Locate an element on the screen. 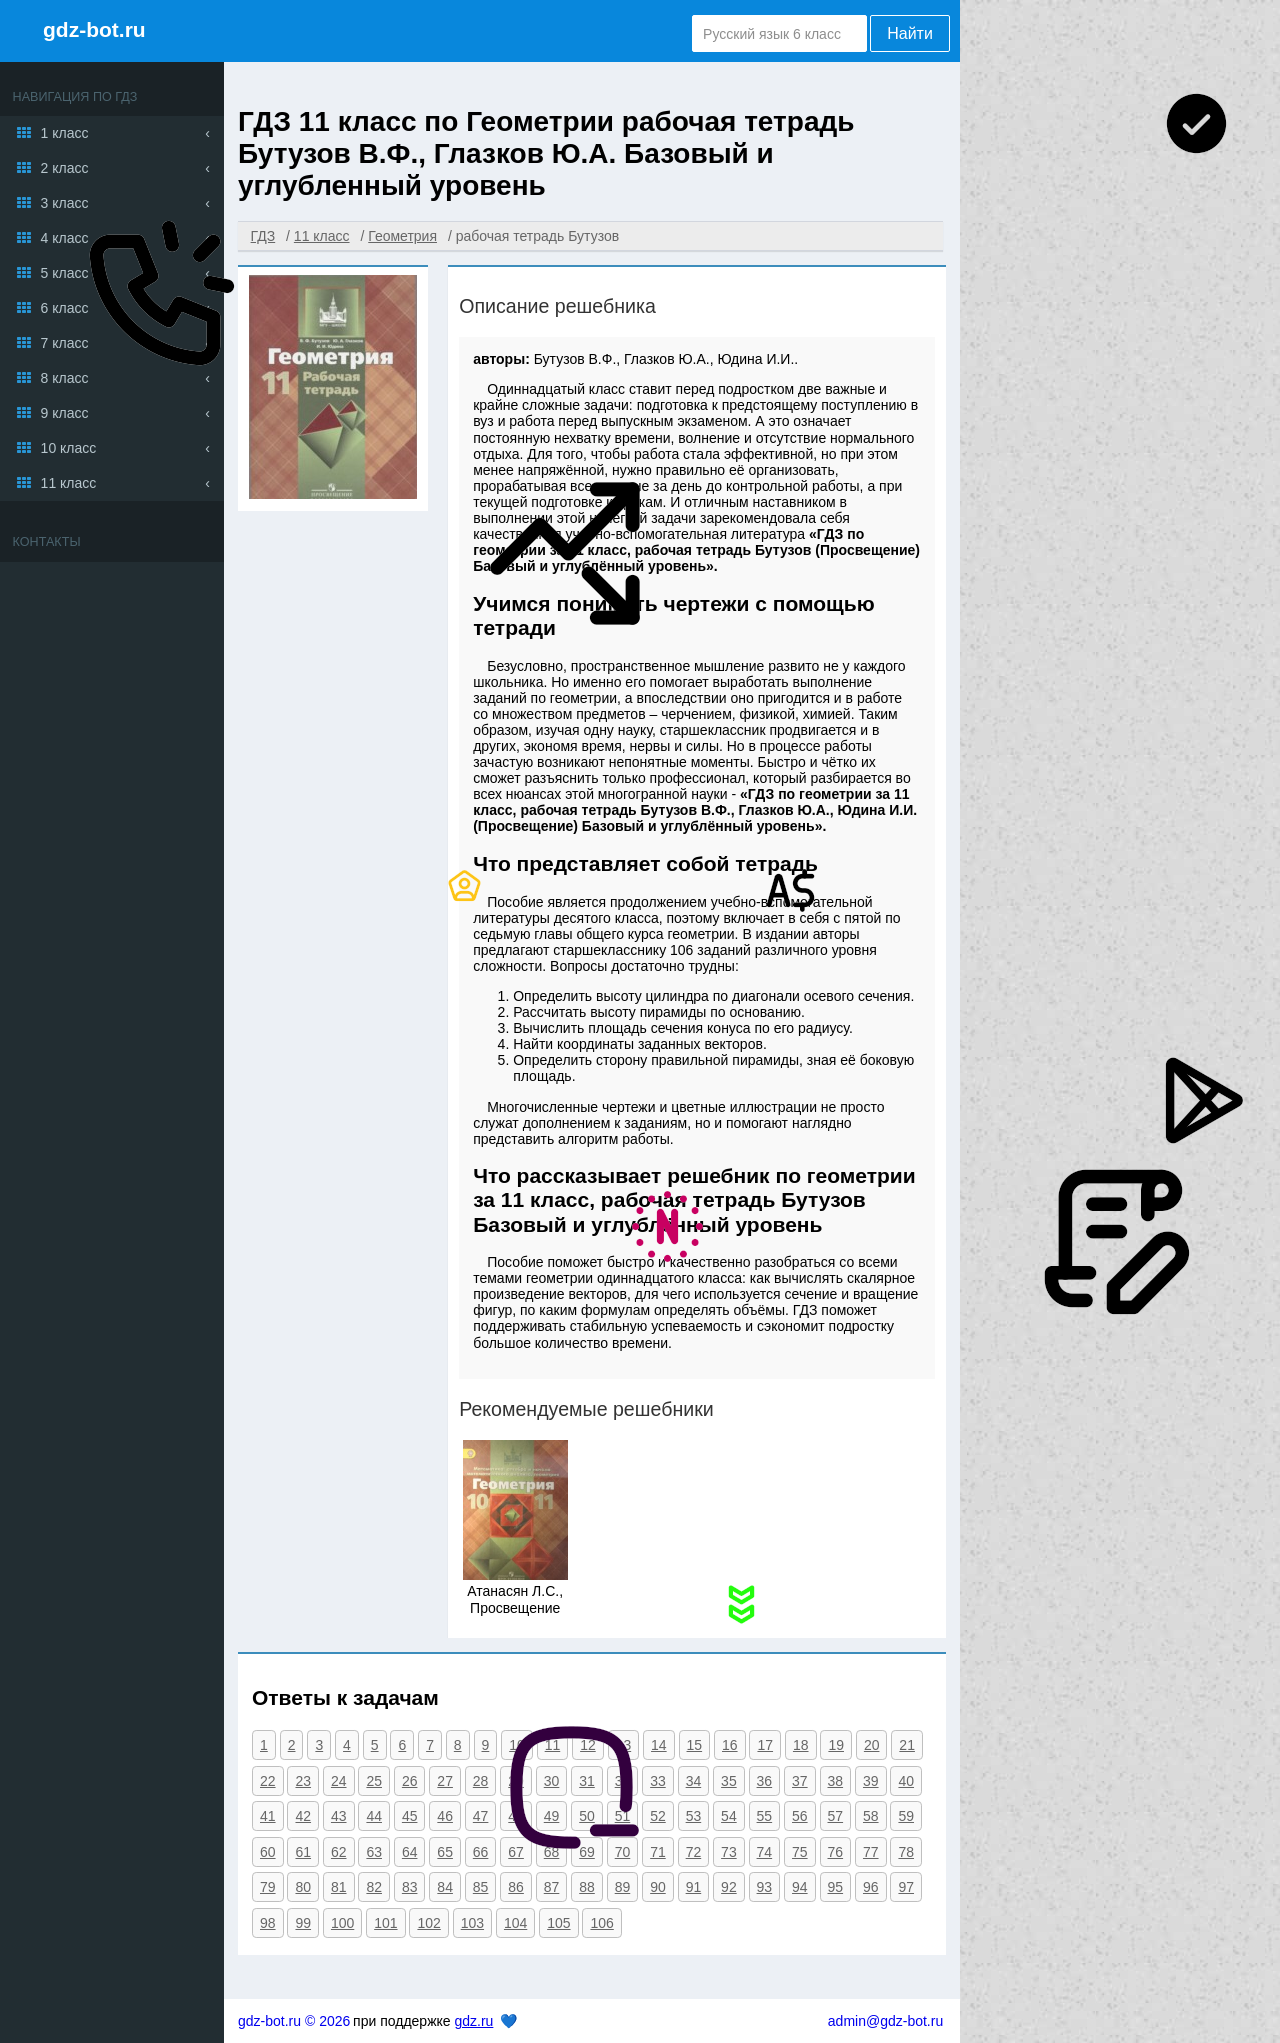 This screenshot has width=1280, height=2043. indicates australian dollar currency is located at coordinates (790, 890).